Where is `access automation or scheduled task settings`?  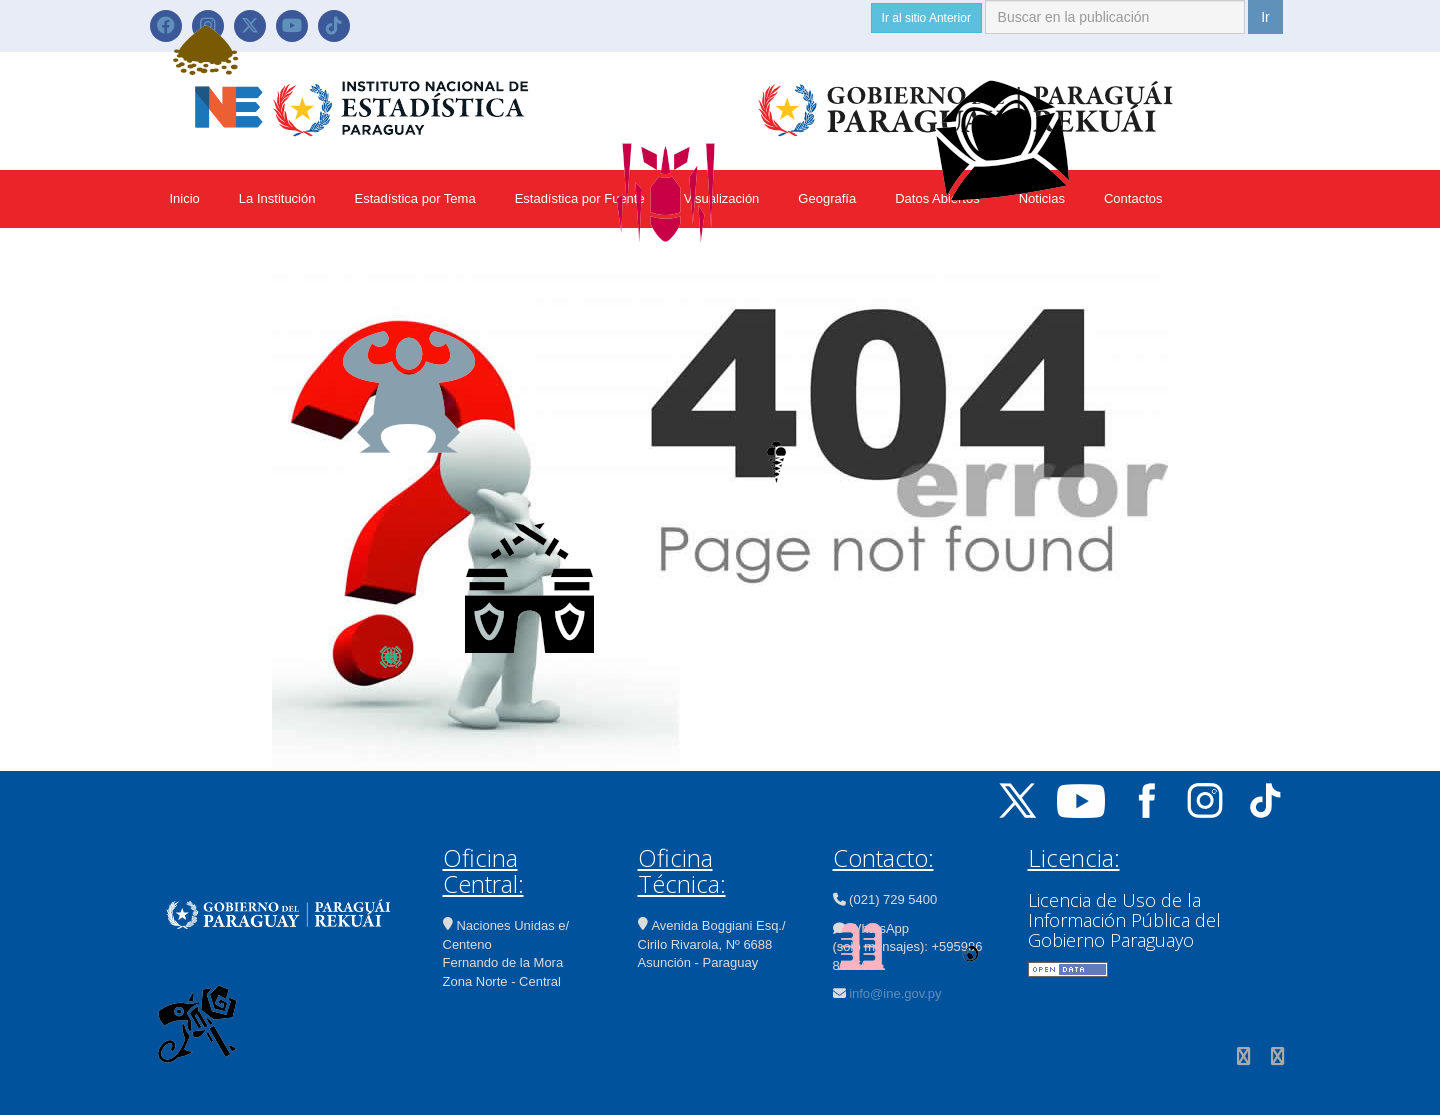 access automation or scheduled task settings is located at coordinates (391, 657).